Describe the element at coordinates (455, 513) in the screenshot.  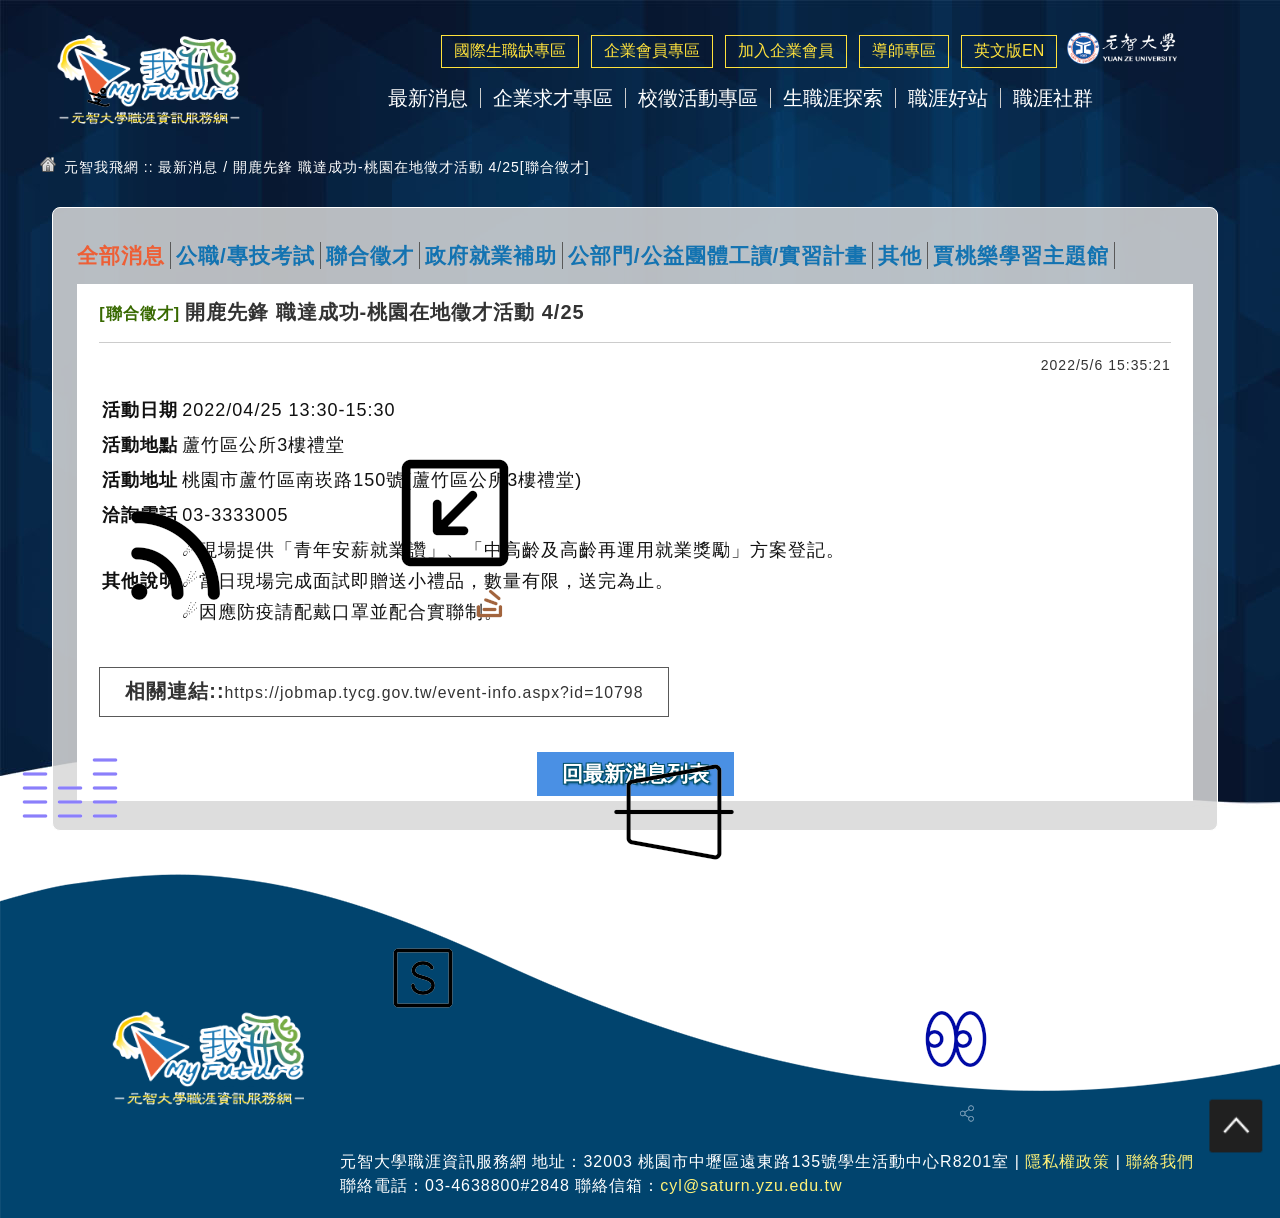
I see `move content to bottom-left corner` at that location.